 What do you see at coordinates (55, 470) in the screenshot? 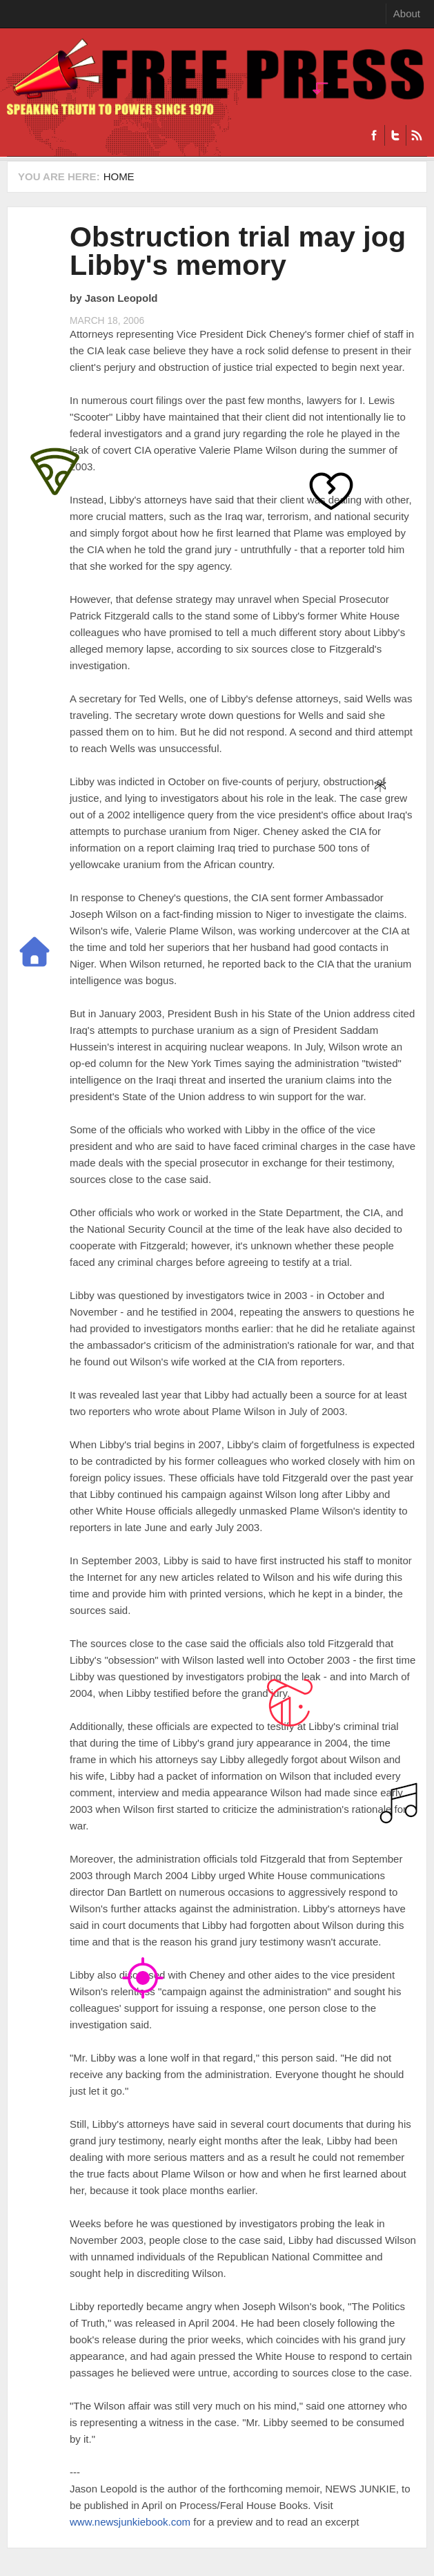
I see `browse food delivery options` at bounding box center [55, 470].